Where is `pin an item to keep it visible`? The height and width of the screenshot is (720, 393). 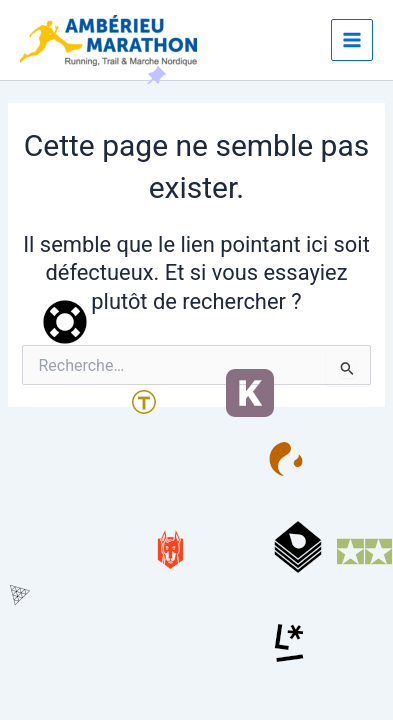
pin an item to keep it visible is located at coordinates (156, 76).